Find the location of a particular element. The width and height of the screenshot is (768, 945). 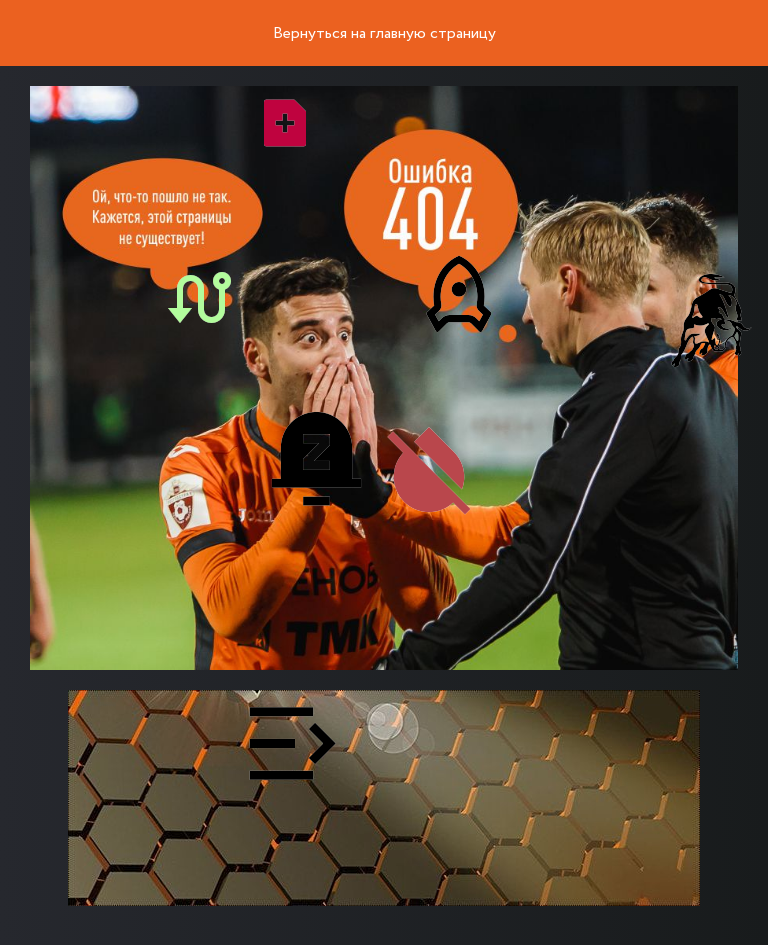

view navigation route between two points is located at coordinates (201, 299).